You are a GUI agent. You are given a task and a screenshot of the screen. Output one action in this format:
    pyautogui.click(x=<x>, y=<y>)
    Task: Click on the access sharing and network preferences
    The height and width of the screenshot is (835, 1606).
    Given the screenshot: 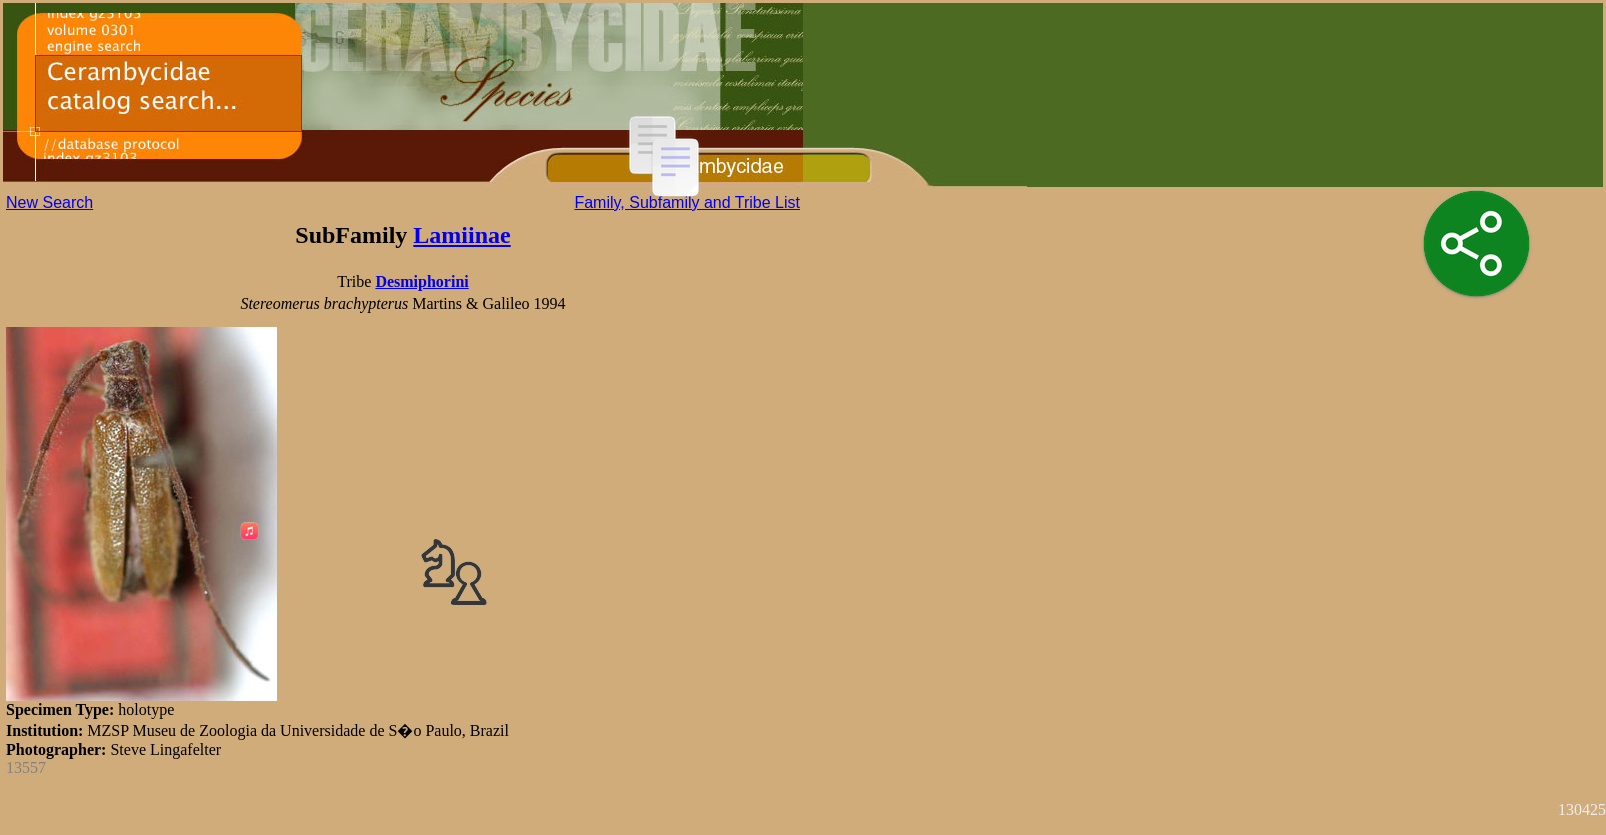 What is the action you would take?
    pyautogui.click(x=1476, y=243)
    